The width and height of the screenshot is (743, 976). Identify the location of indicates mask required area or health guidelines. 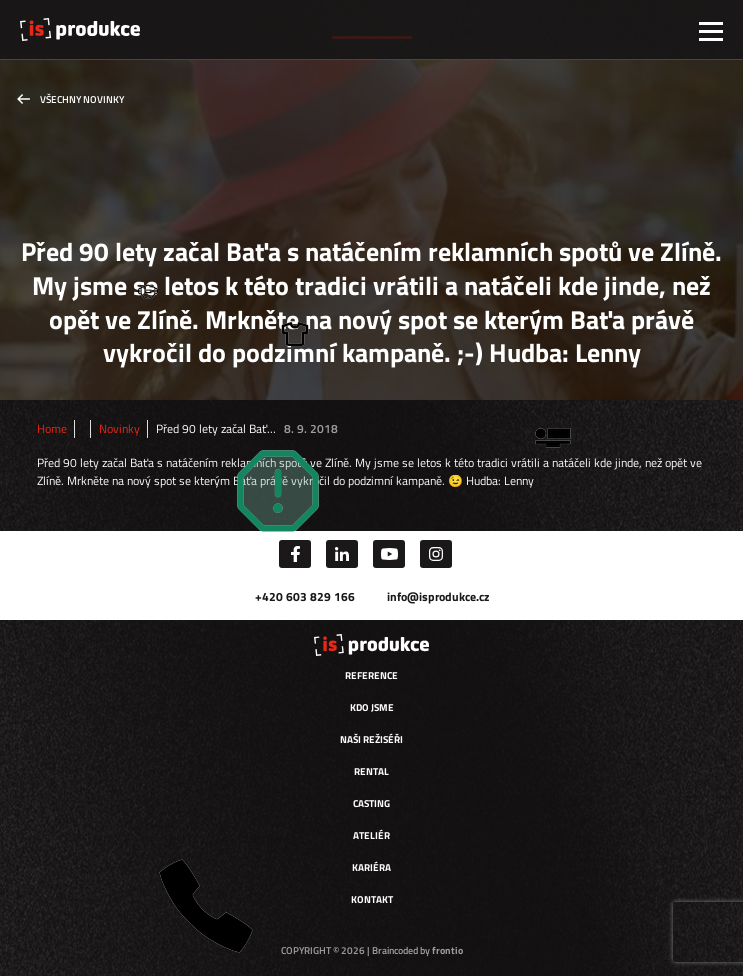
(148, 292).